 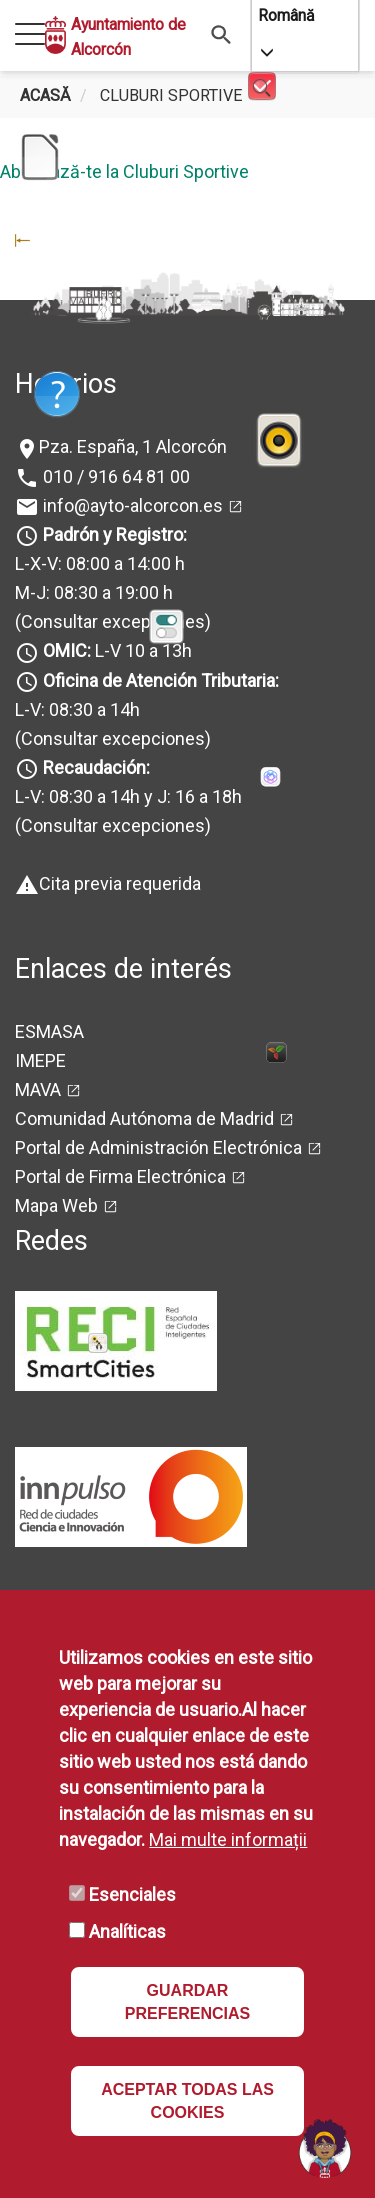 What do you see at coordinates (270, 777) in the screenshot?
I see `open Gluon Scene Builder application` at bounding box center [270, 777].